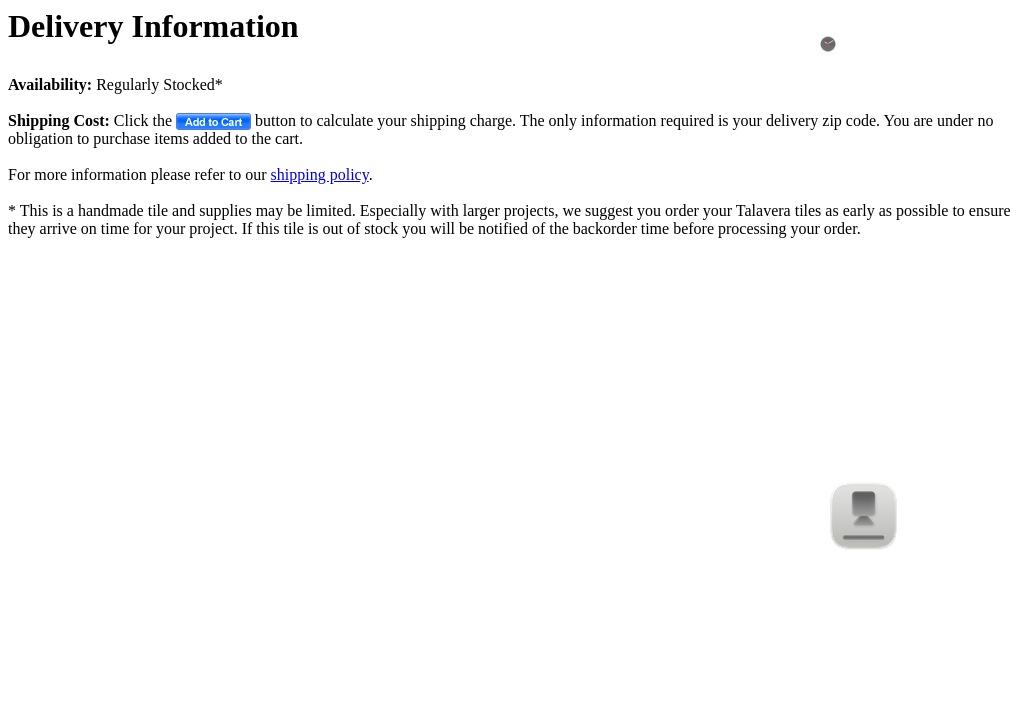 The image size is (1024, 720). Describe the element at coordinates (828, 44) in the screenshot. I see `open the clock application` at that location.